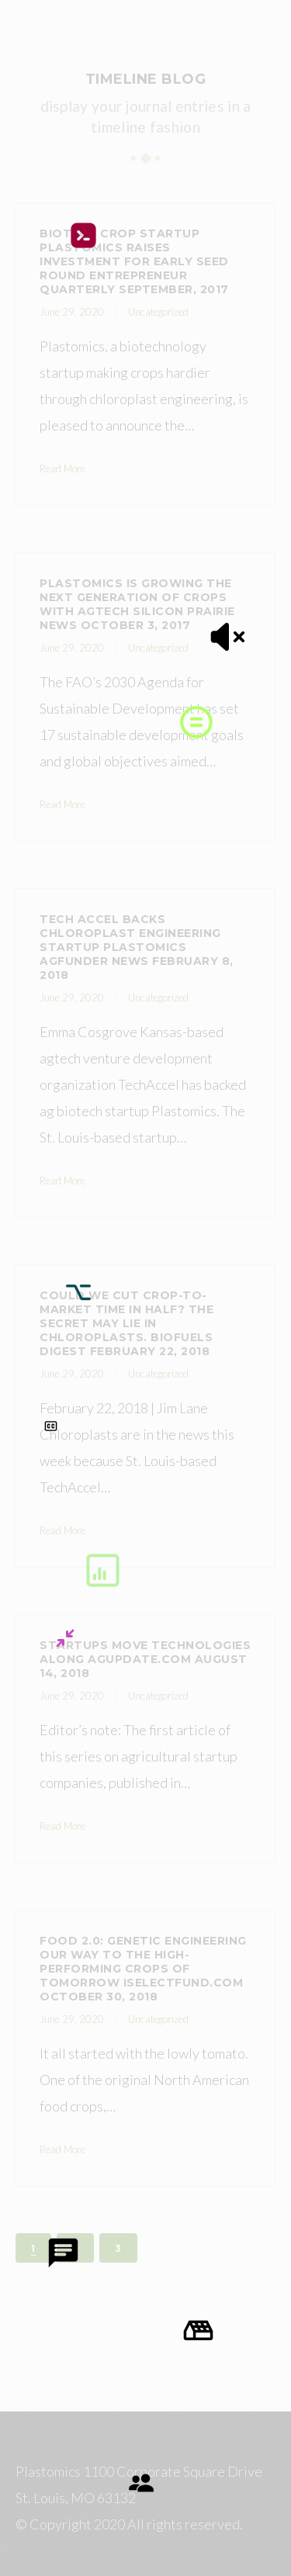 Image resolution: width=291 pixels, height=2576 pixels. What do you see at coordinates (65, 1638) in the screenshot?
I see `minimize or collapse window` at bounding box center [65, 1638].